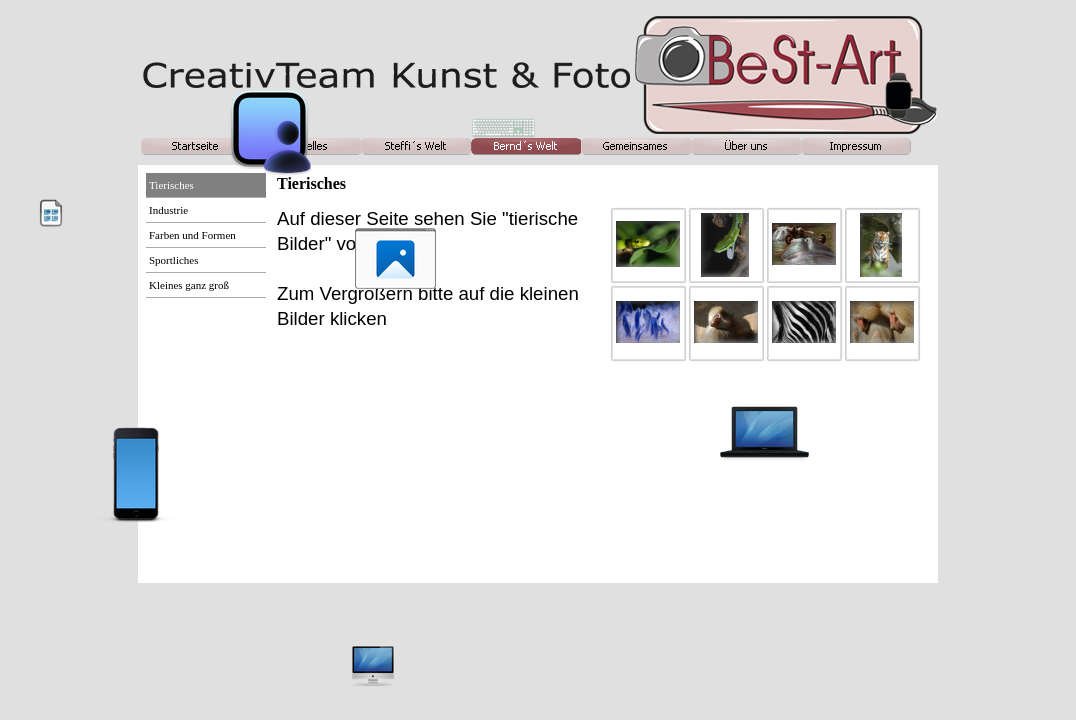 This screenshot has width=1076, height=720. I want to click on apple watch series 10 device icon, so click(898, 95).